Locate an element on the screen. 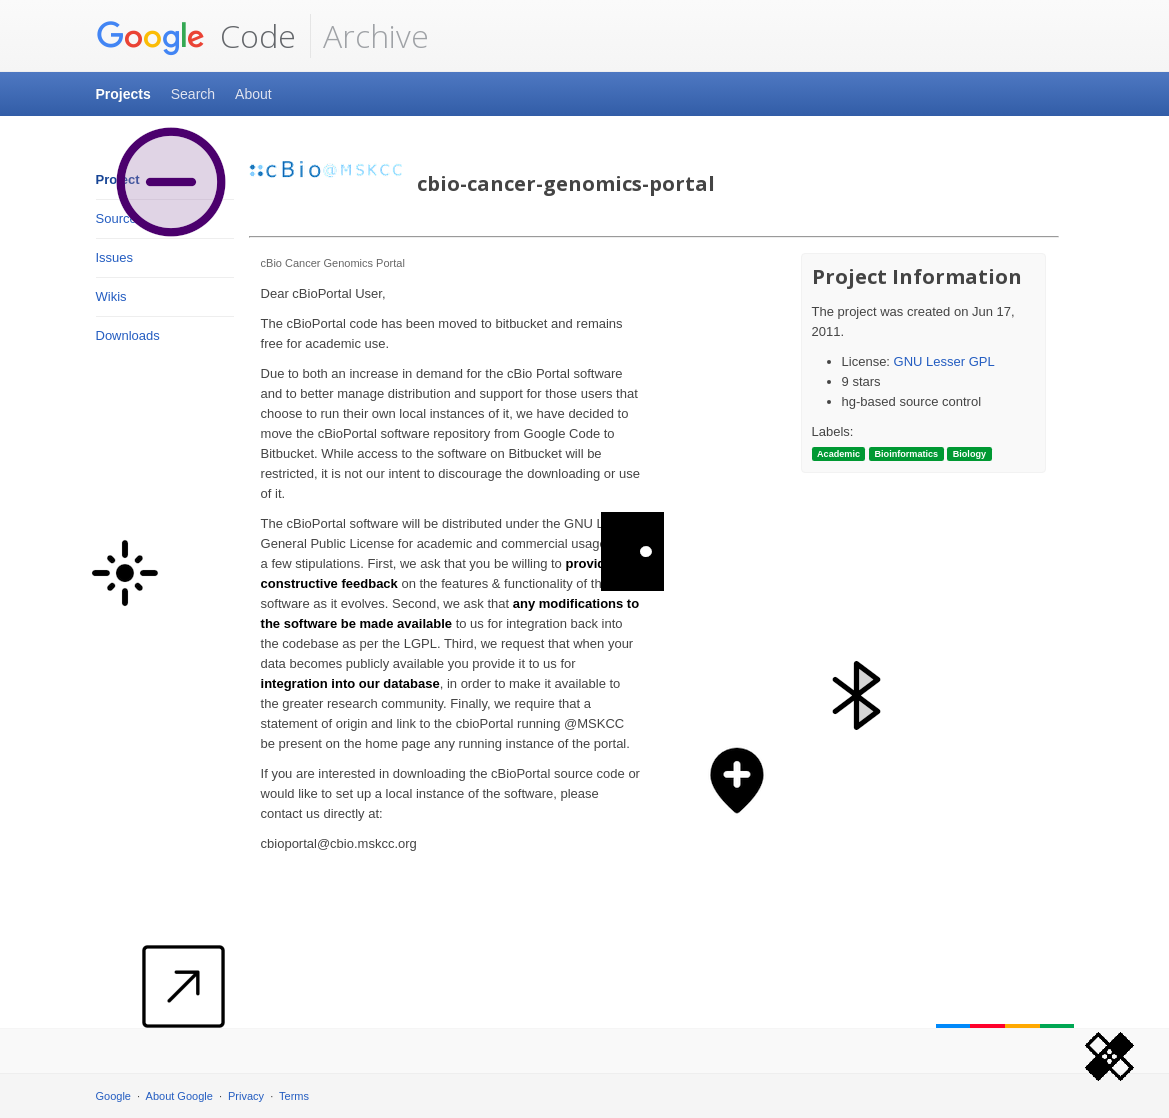  apply healing or repair tool is located at coordinates (1109, 1056).